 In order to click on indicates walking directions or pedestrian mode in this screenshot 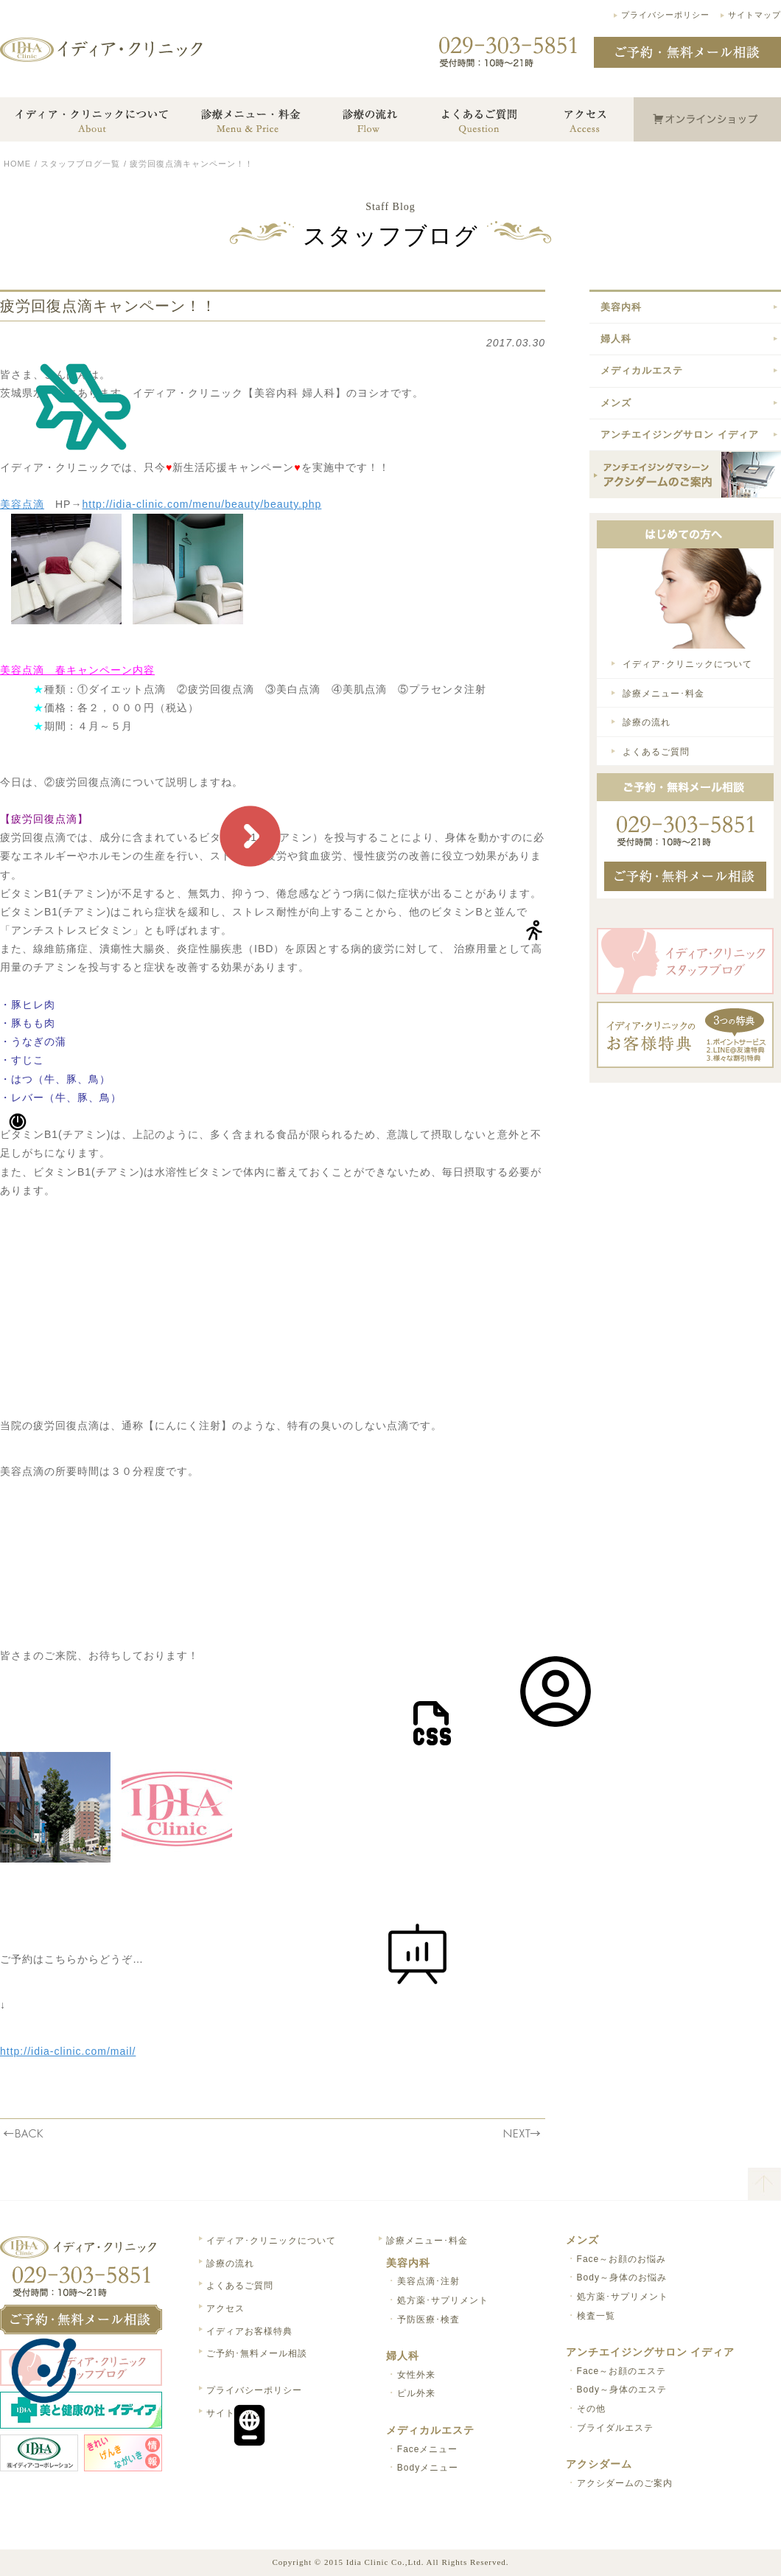, I will do `click(534, 930)`.